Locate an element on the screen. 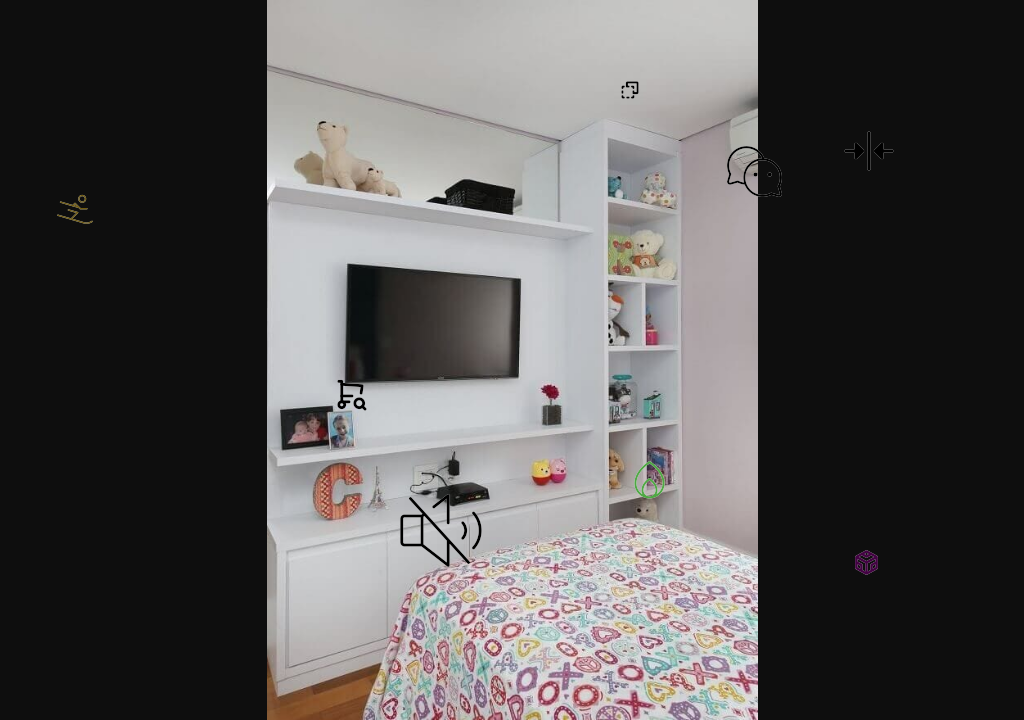 The height and width of the screenshot is (720, 1024). indicates trending or popular content is located at coordinates (649, 480).